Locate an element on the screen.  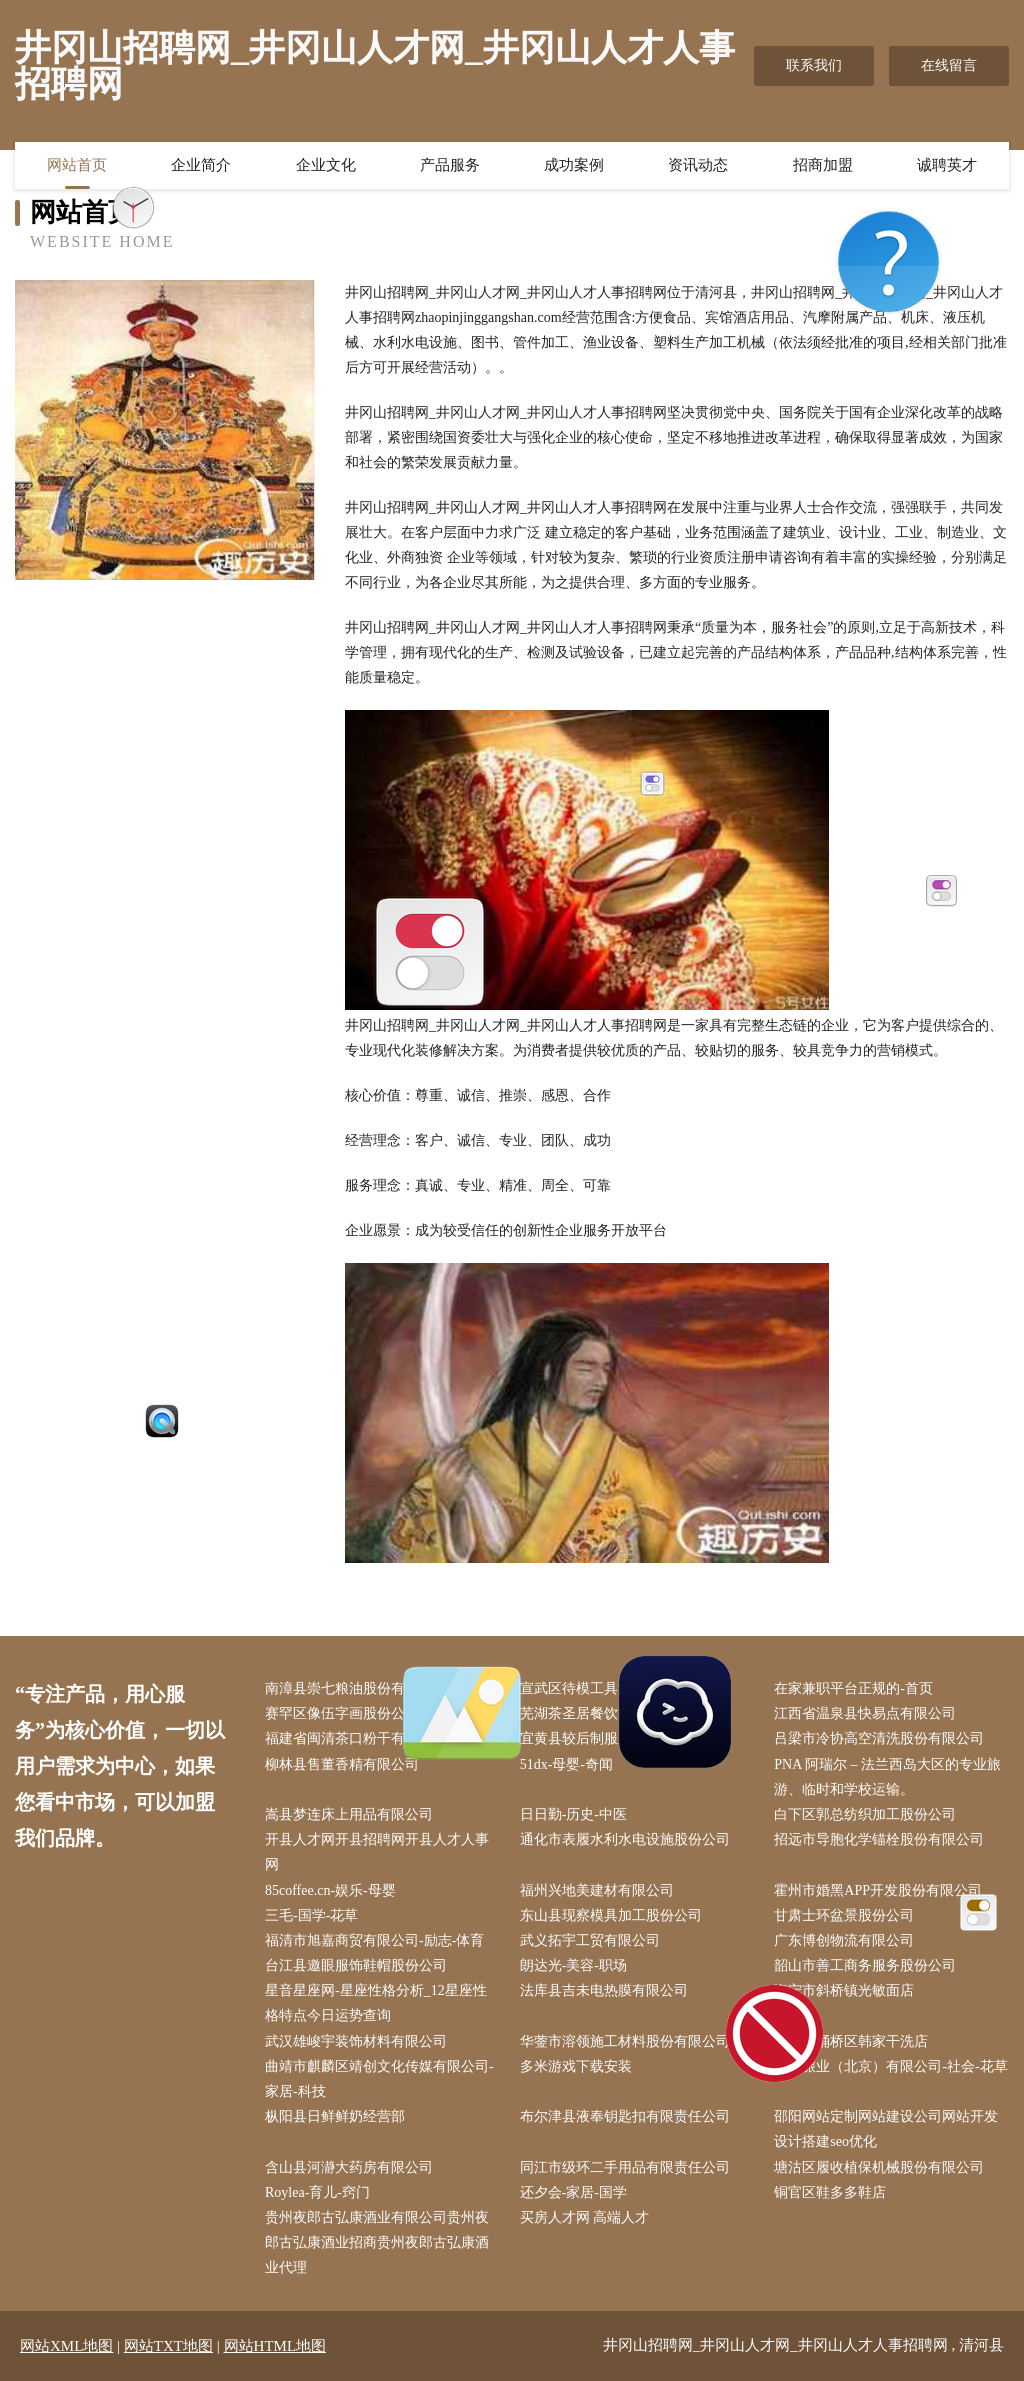
open system tweaks or settings customization is located at coordinates (941, 890).